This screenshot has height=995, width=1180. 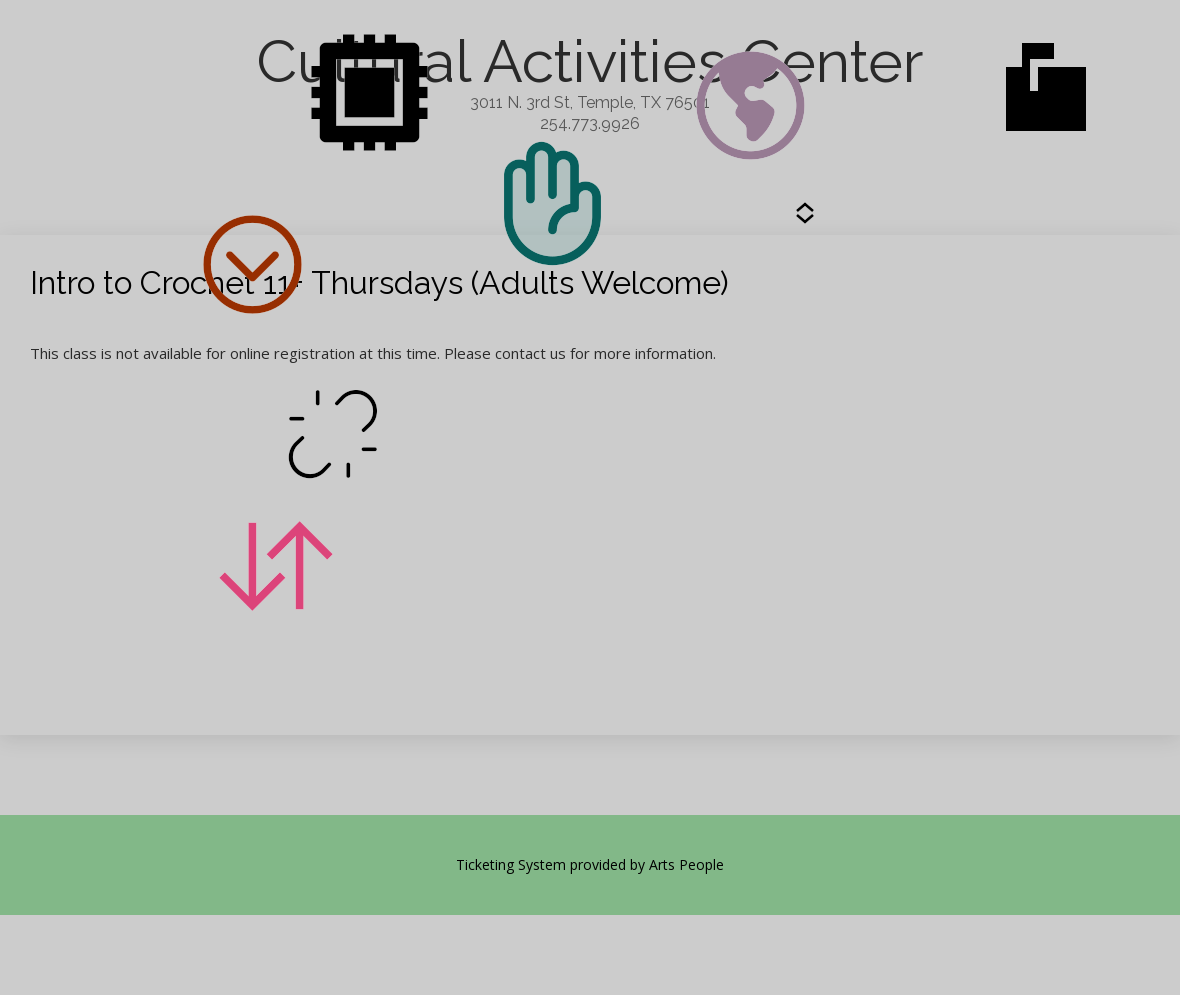 I want to click on view region or language settings, so click(x=750, y=105).